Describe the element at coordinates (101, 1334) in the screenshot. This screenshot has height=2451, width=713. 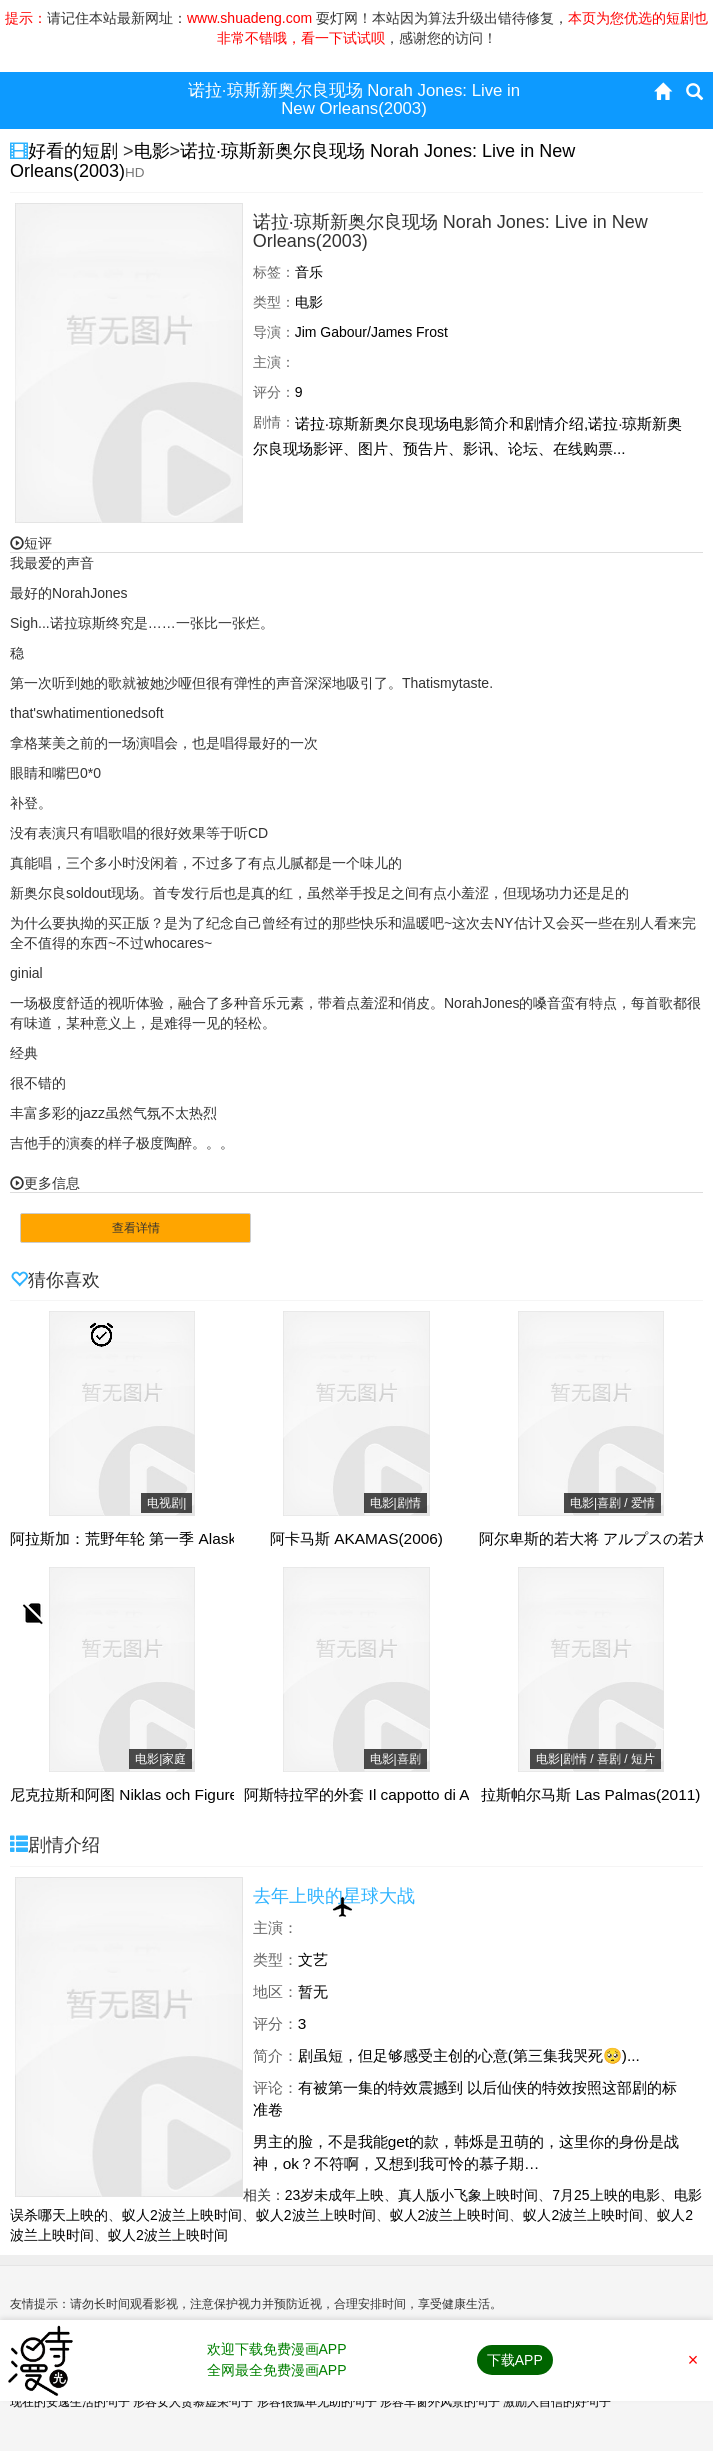
I see `alarm is set and active` at that location.